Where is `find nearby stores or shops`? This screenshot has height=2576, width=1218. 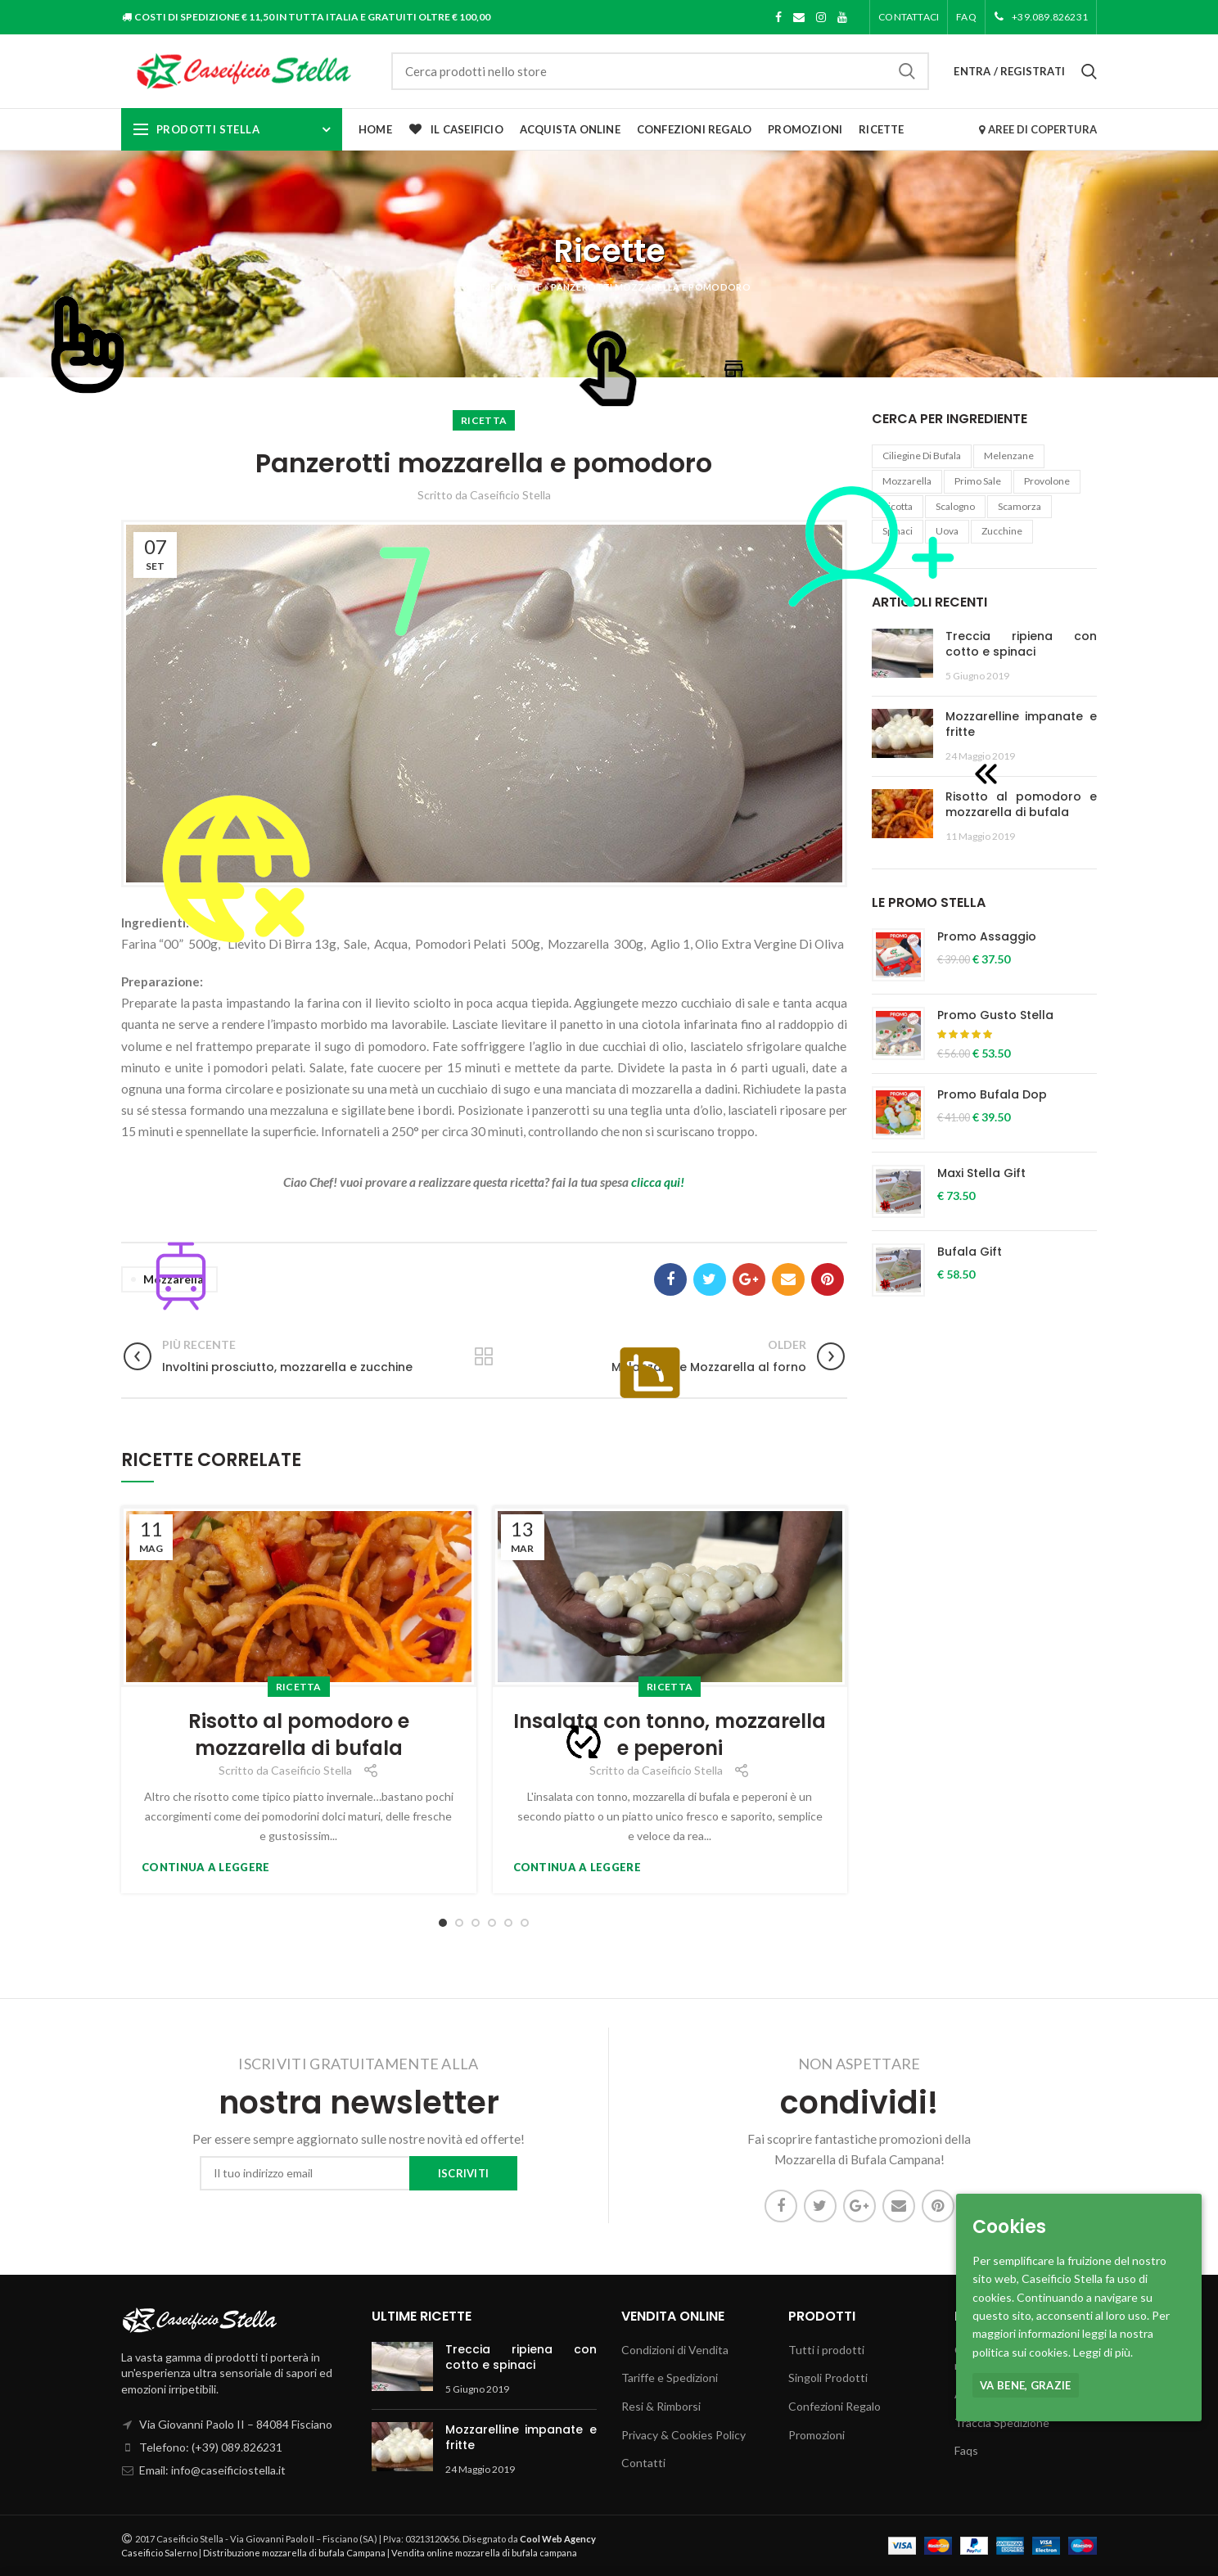
find nearby stores or shops is located at coordinates (733, 368).